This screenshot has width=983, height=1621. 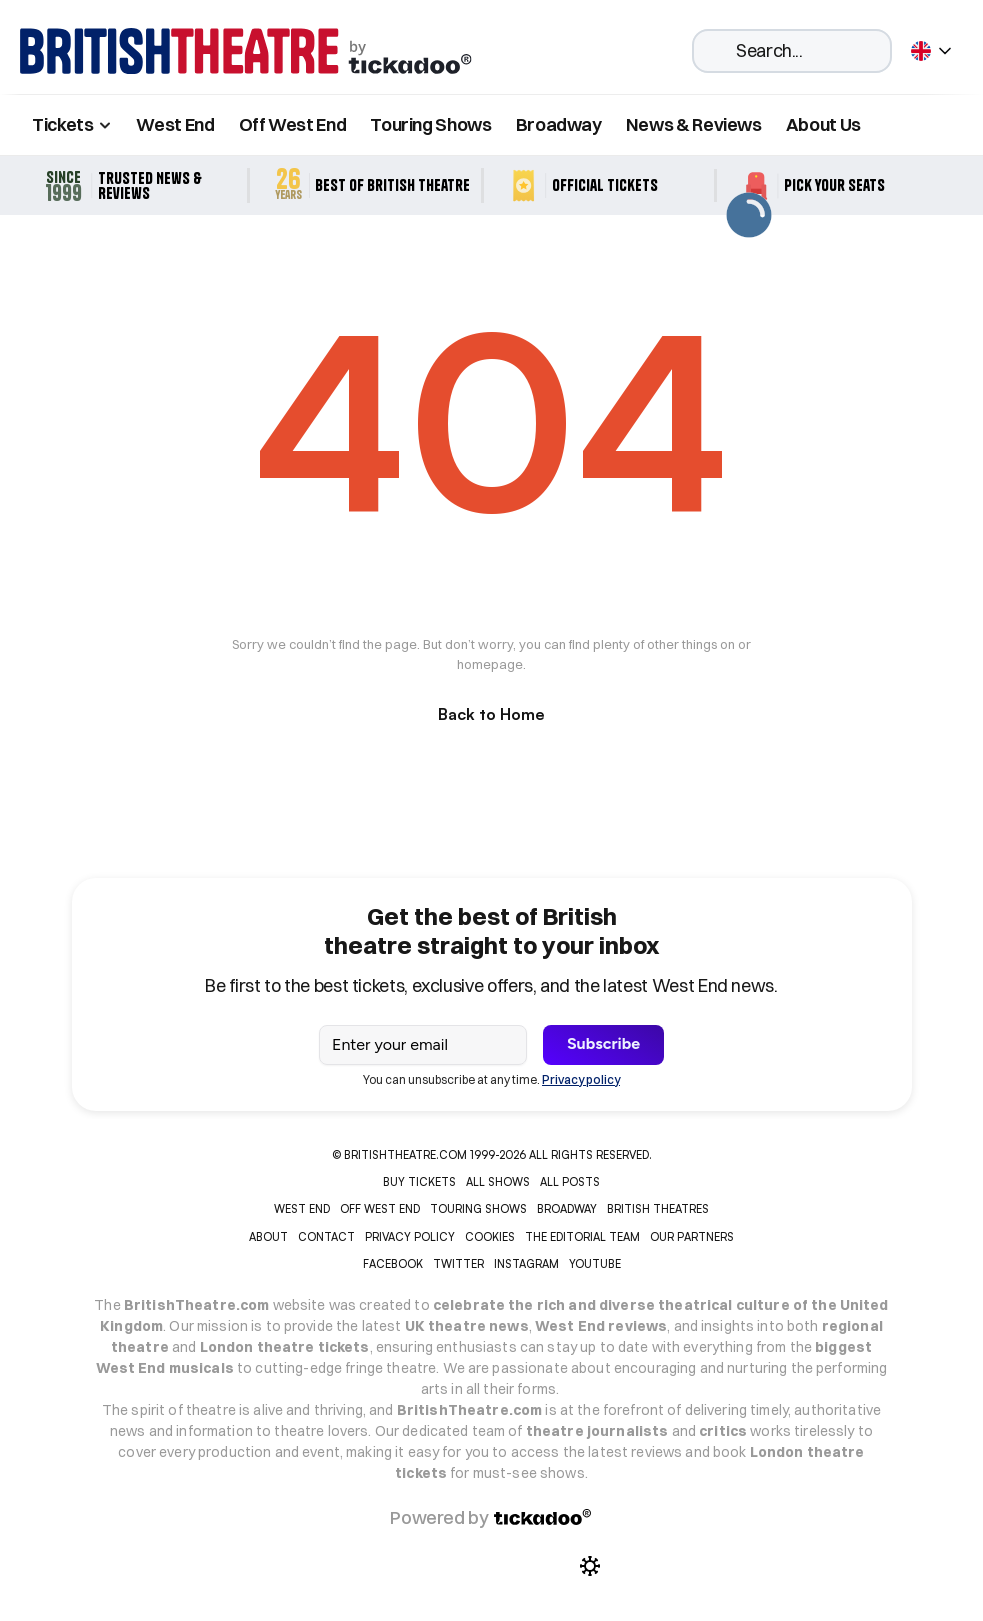 I want to click on apply inner shadow effect to top-right corner, so click(x=749, y=215).